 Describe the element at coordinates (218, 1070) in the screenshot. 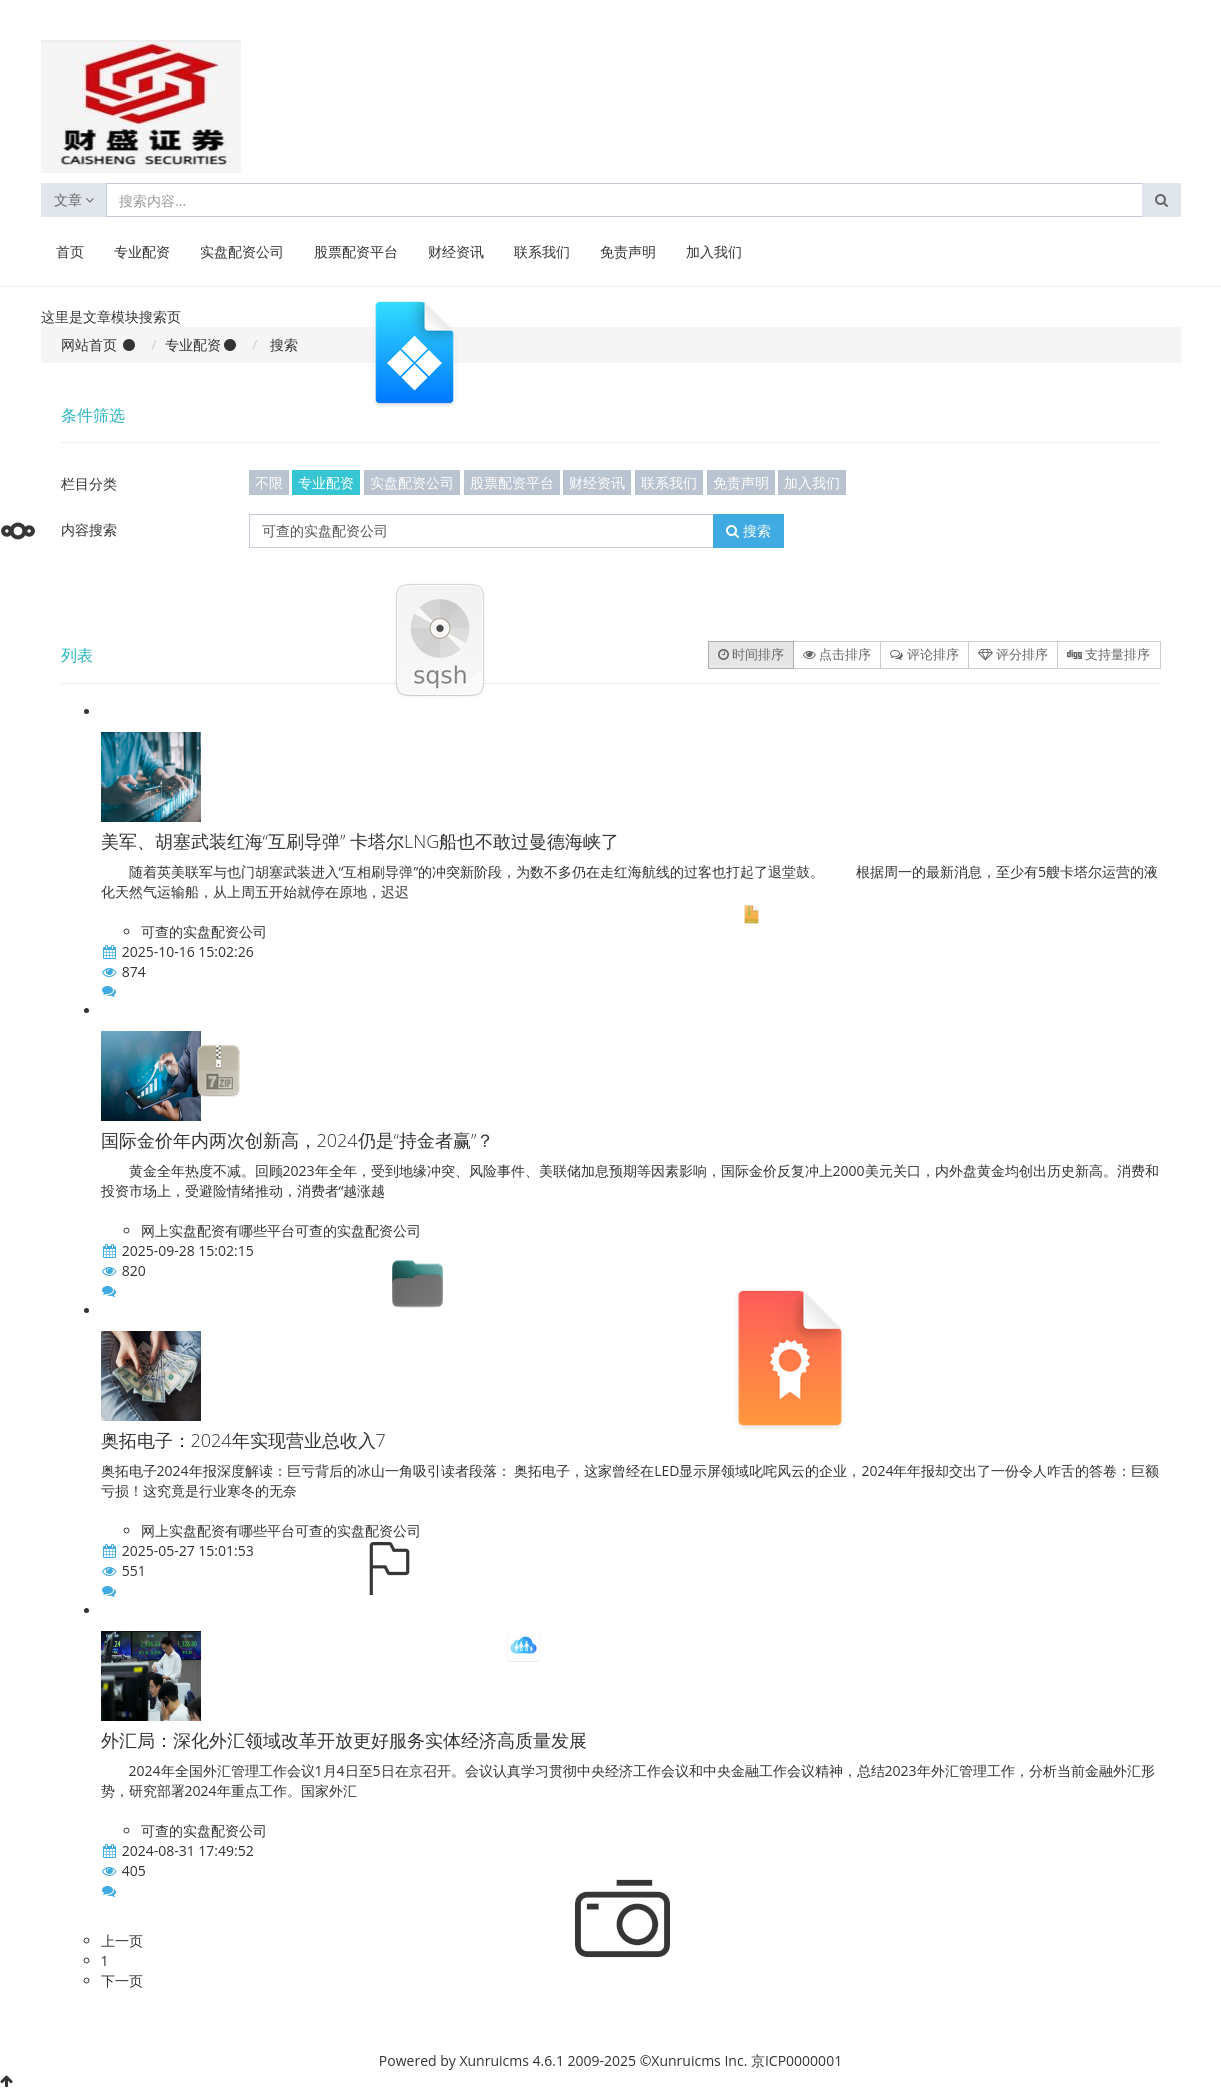

I see `a 7z compressed archive file` at that location.